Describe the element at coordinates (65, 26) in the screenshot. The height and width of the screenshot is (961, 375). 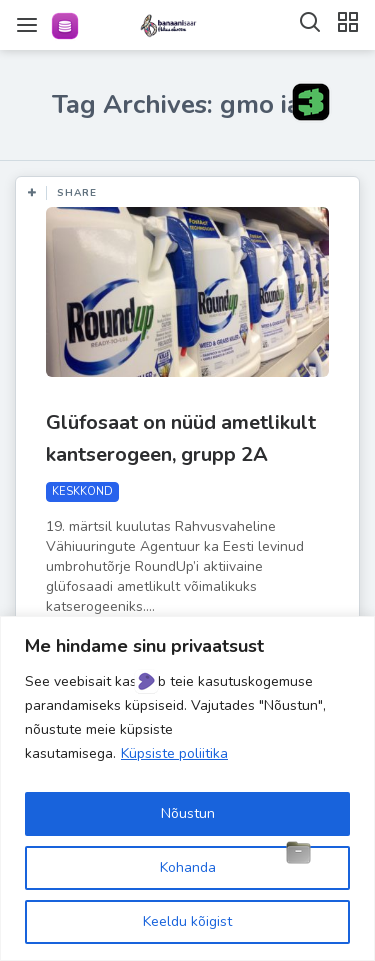
I see `open LibreOffice Base database application` at that location.